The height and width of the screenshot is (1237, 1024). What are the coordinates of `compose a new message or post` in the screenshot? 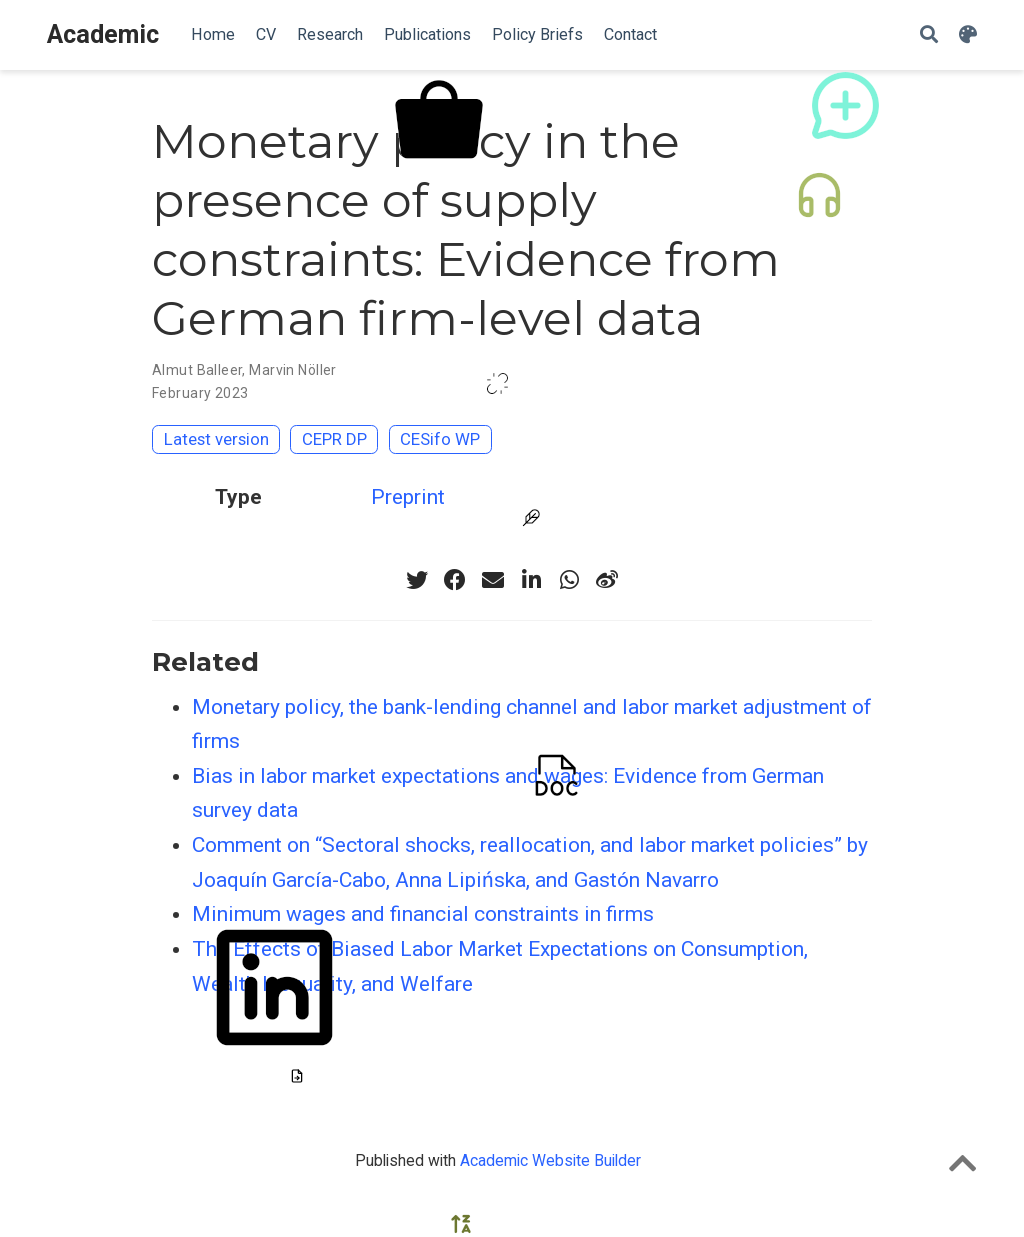 It's located at (531, 518).